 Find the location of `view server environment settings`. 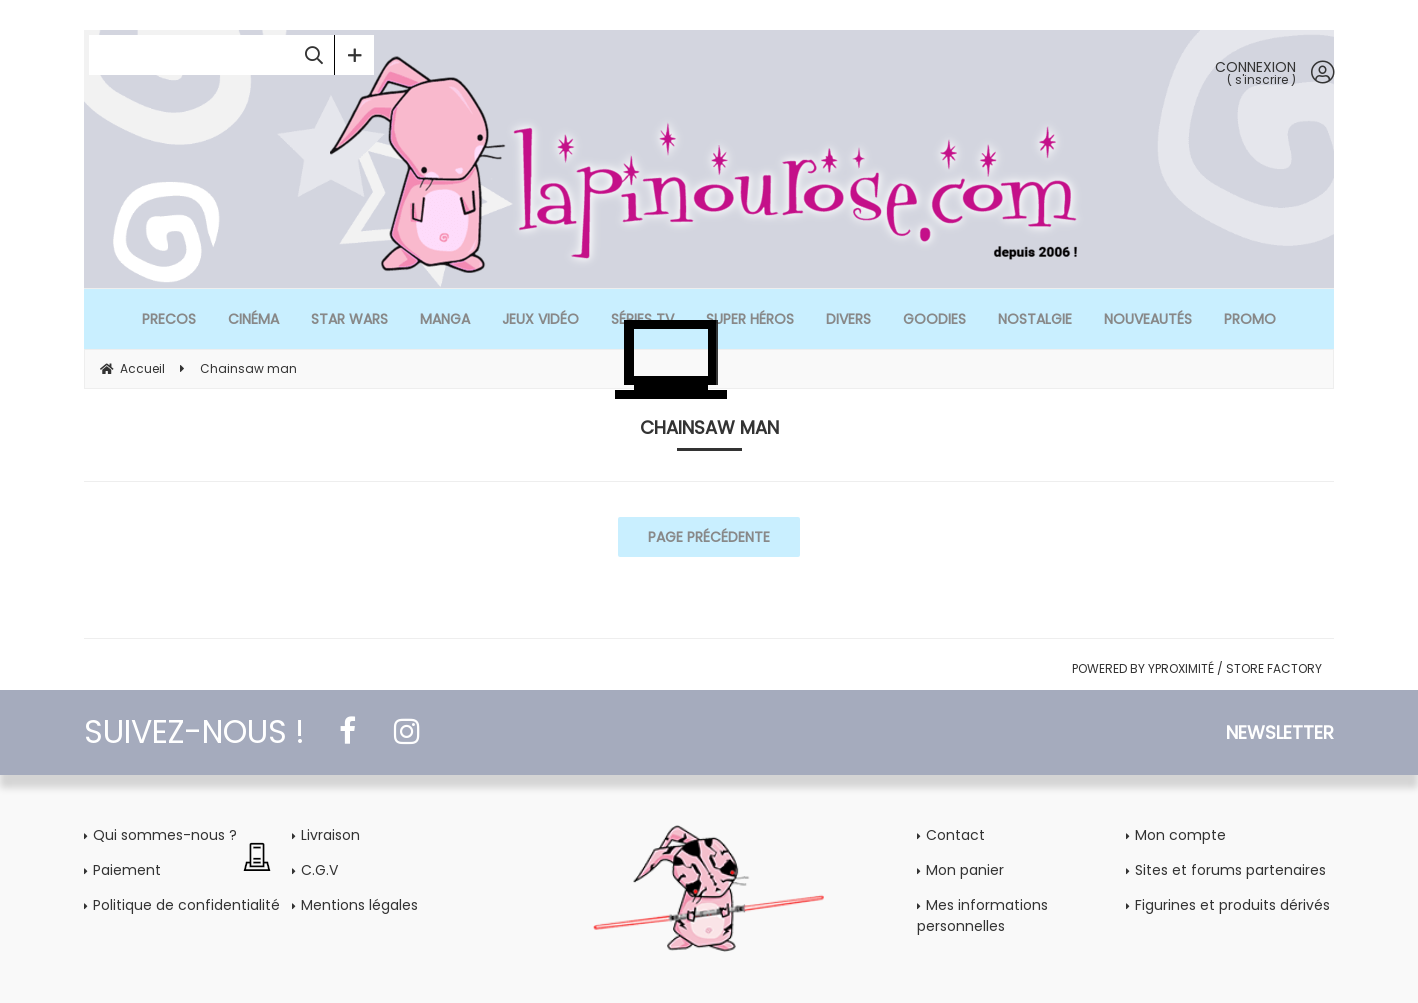

view server environment settings is located at coordinates (257, 856).